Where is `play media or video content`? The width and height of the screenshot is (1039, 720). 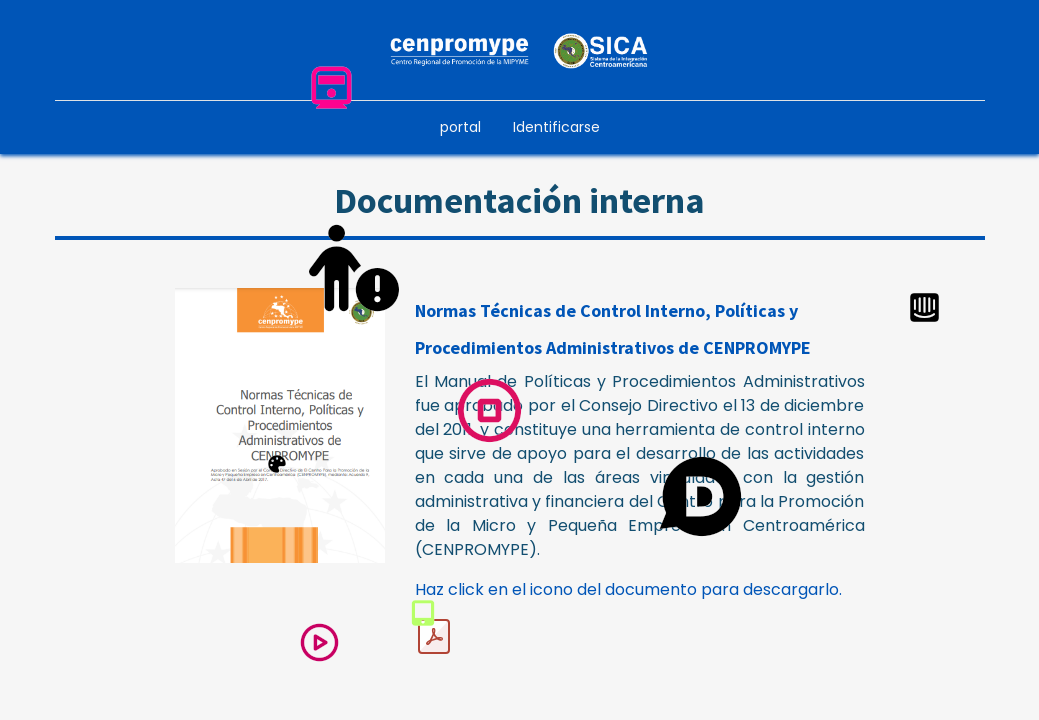 play media or video content is located at coordinates (319, 642).